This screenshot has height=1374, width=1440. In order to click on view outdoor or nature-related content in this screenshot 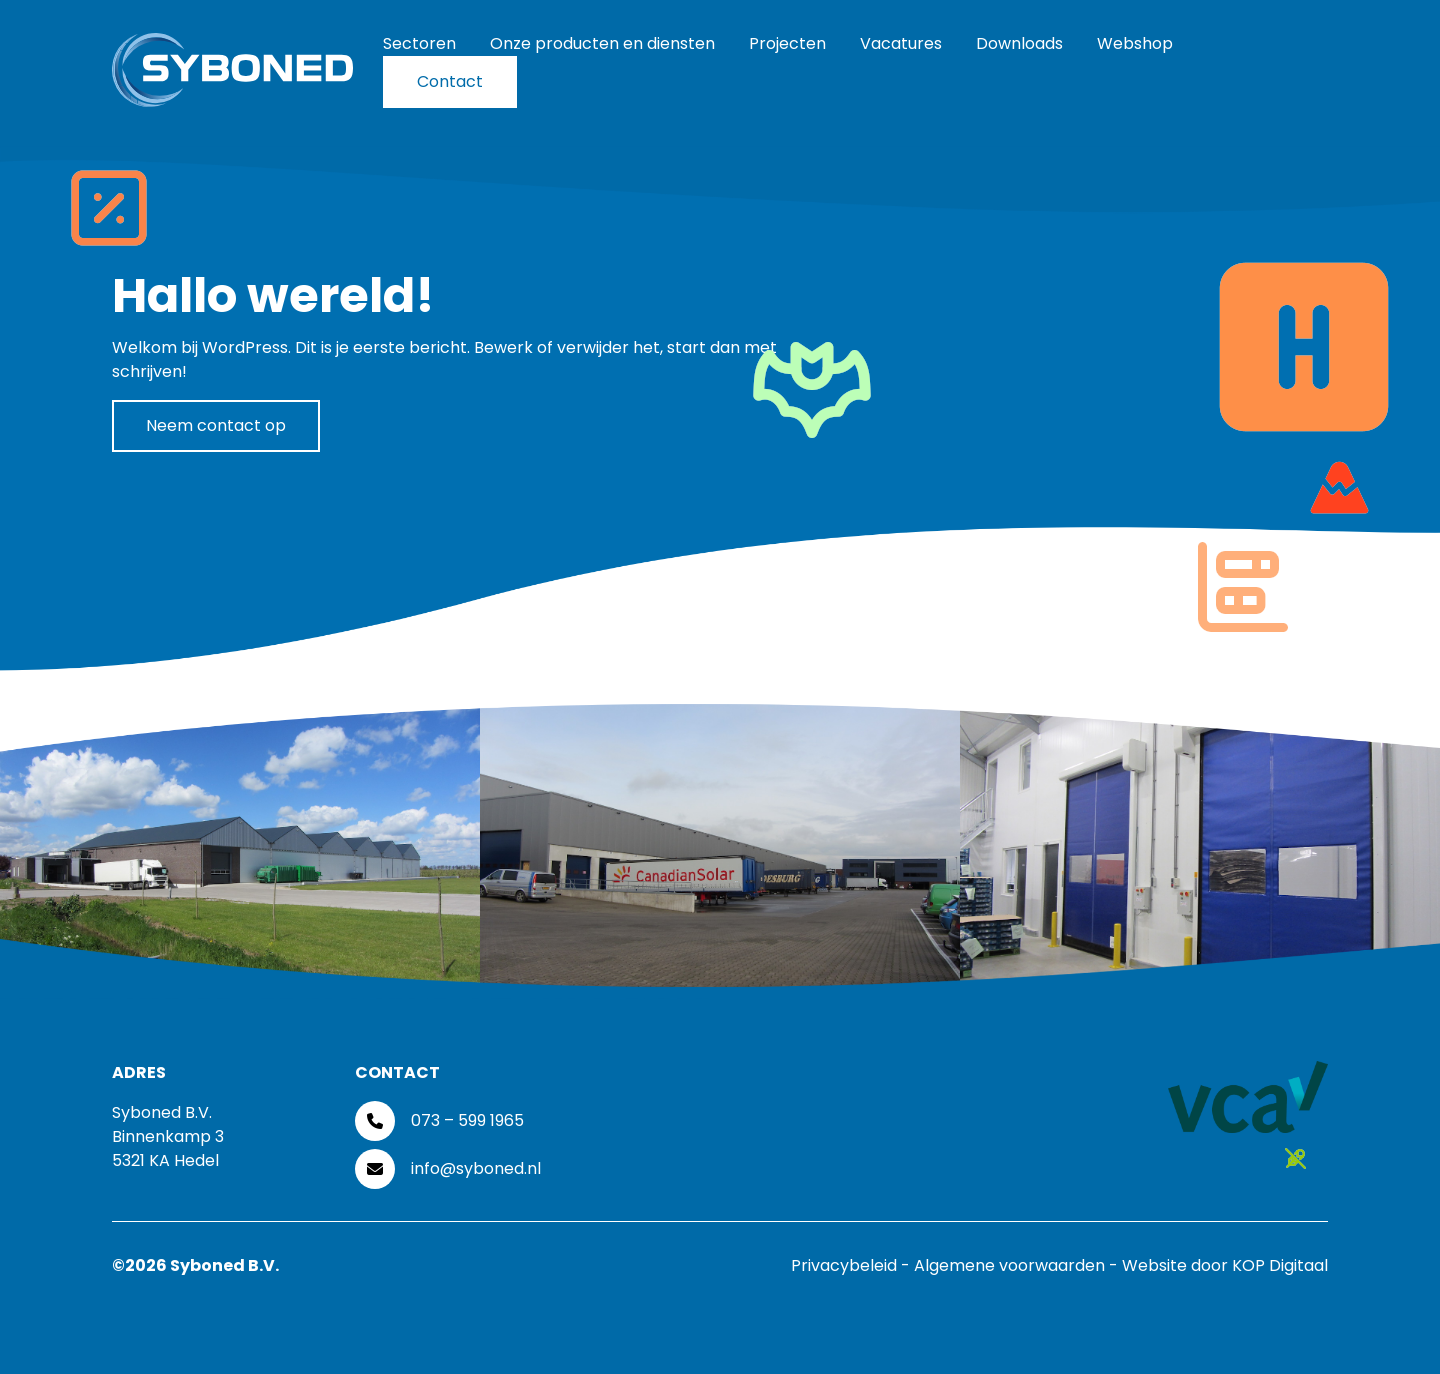, I will do `click(1339, 487)`.